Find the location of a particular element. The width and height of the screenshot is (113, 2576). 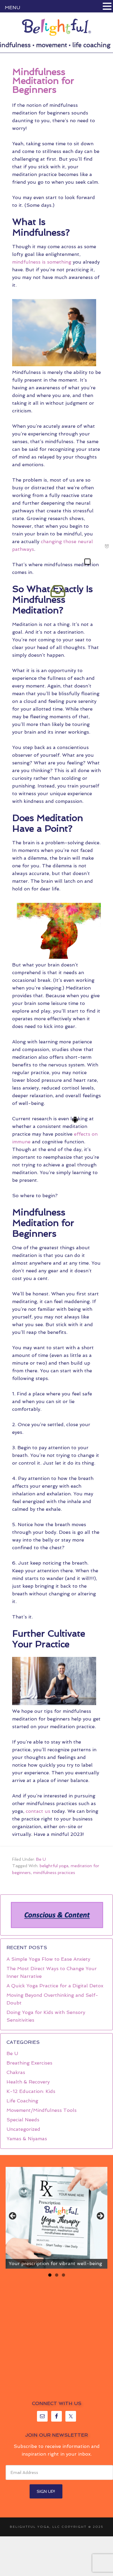

android device or operating system indicator is located at coordinates (75, 1120).